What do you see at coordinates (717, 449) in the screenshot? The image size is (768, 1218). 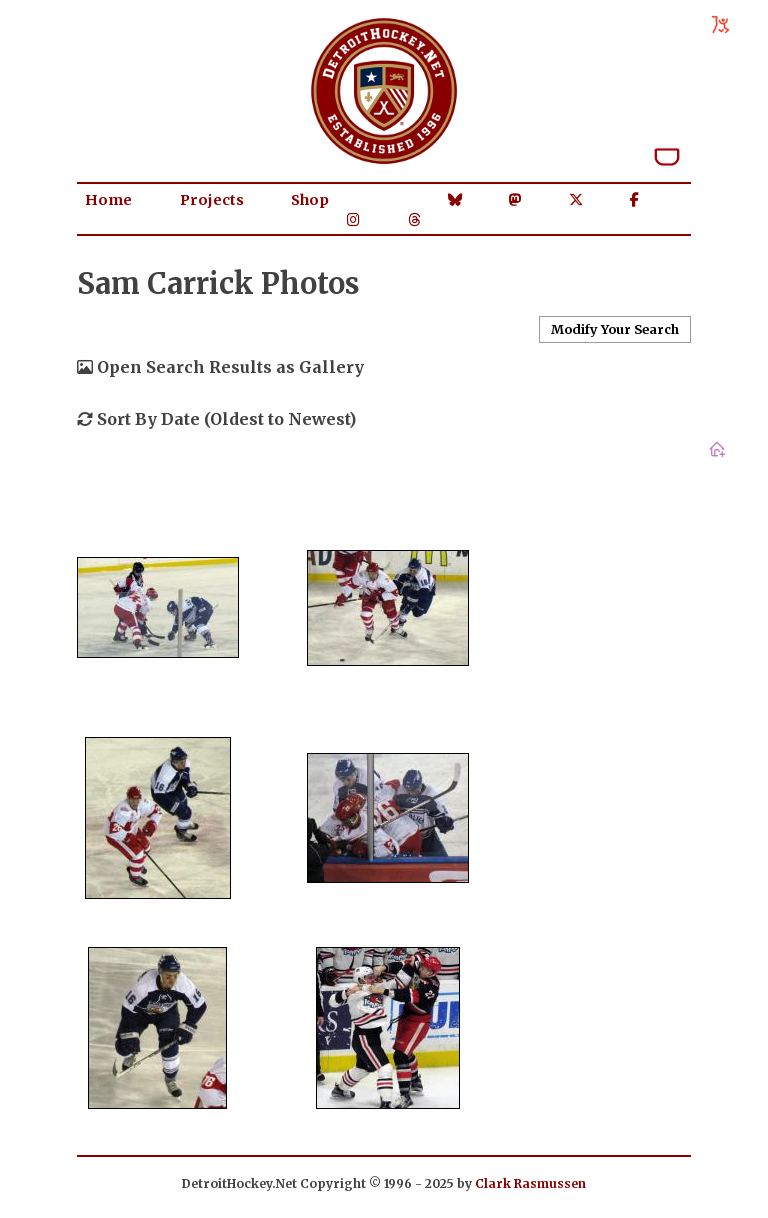 I see `add a new home or address` at bounding box center [717, 449].